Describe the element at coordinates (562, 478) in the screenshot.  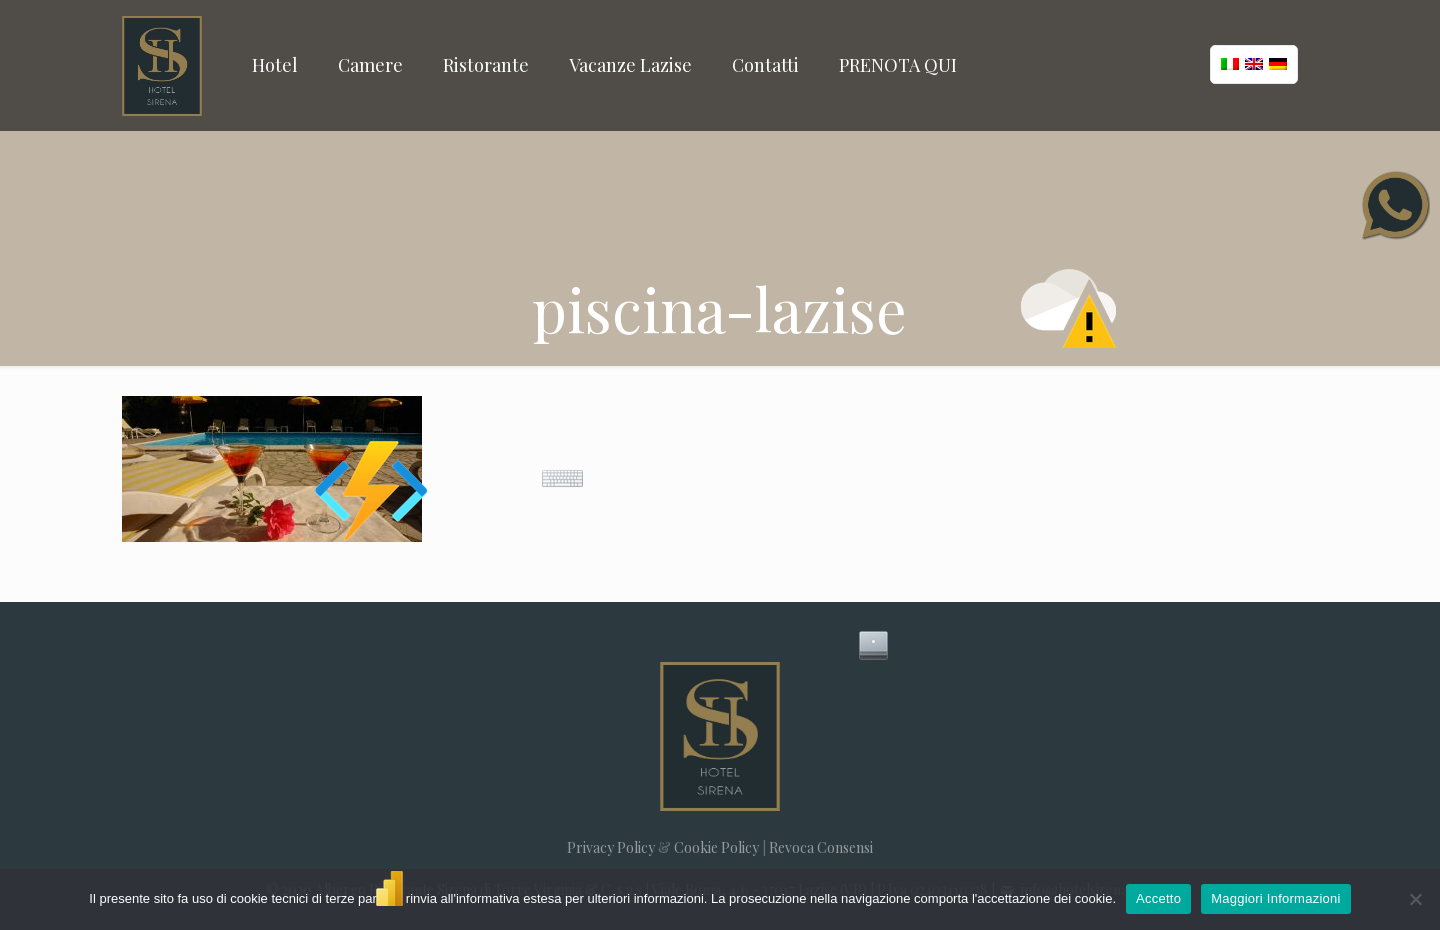
I see `access keyboard settings` at that location.